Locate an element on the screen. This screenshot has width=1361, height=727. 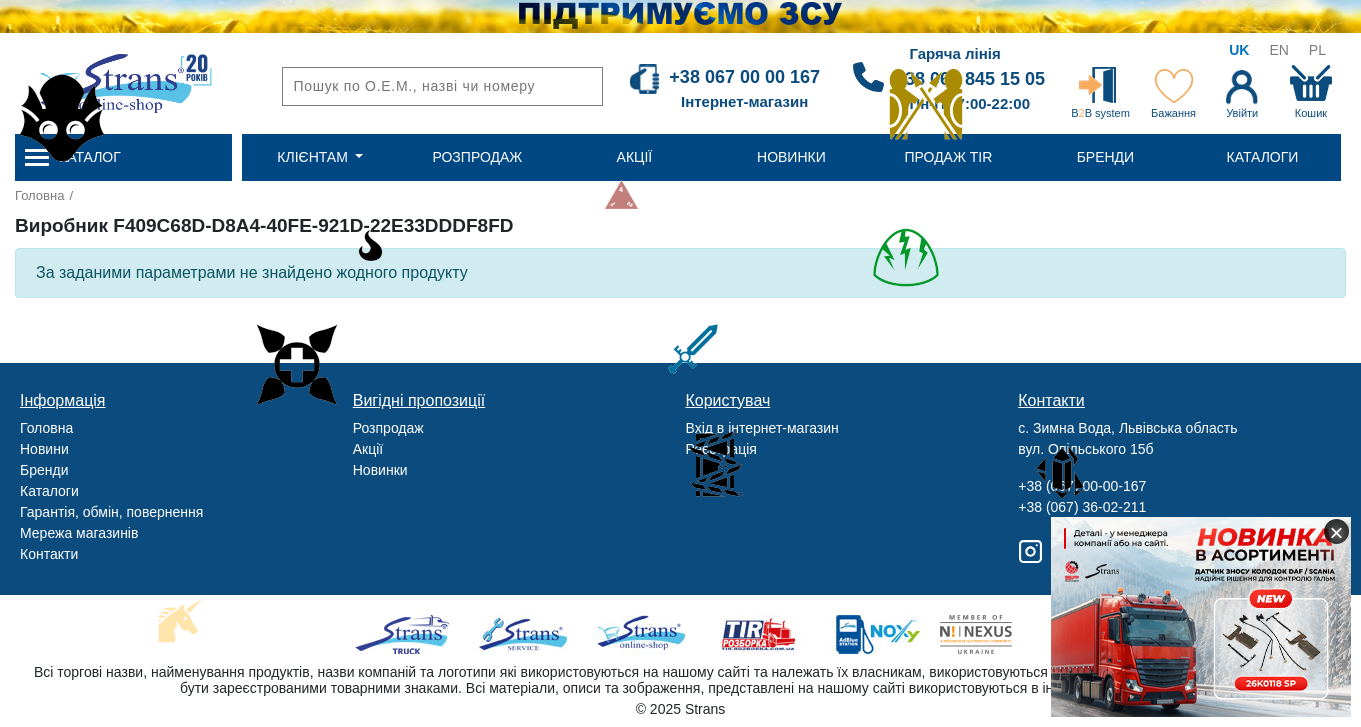
indicates level four or advanced tier achievement is located at coordinates (297, 365).